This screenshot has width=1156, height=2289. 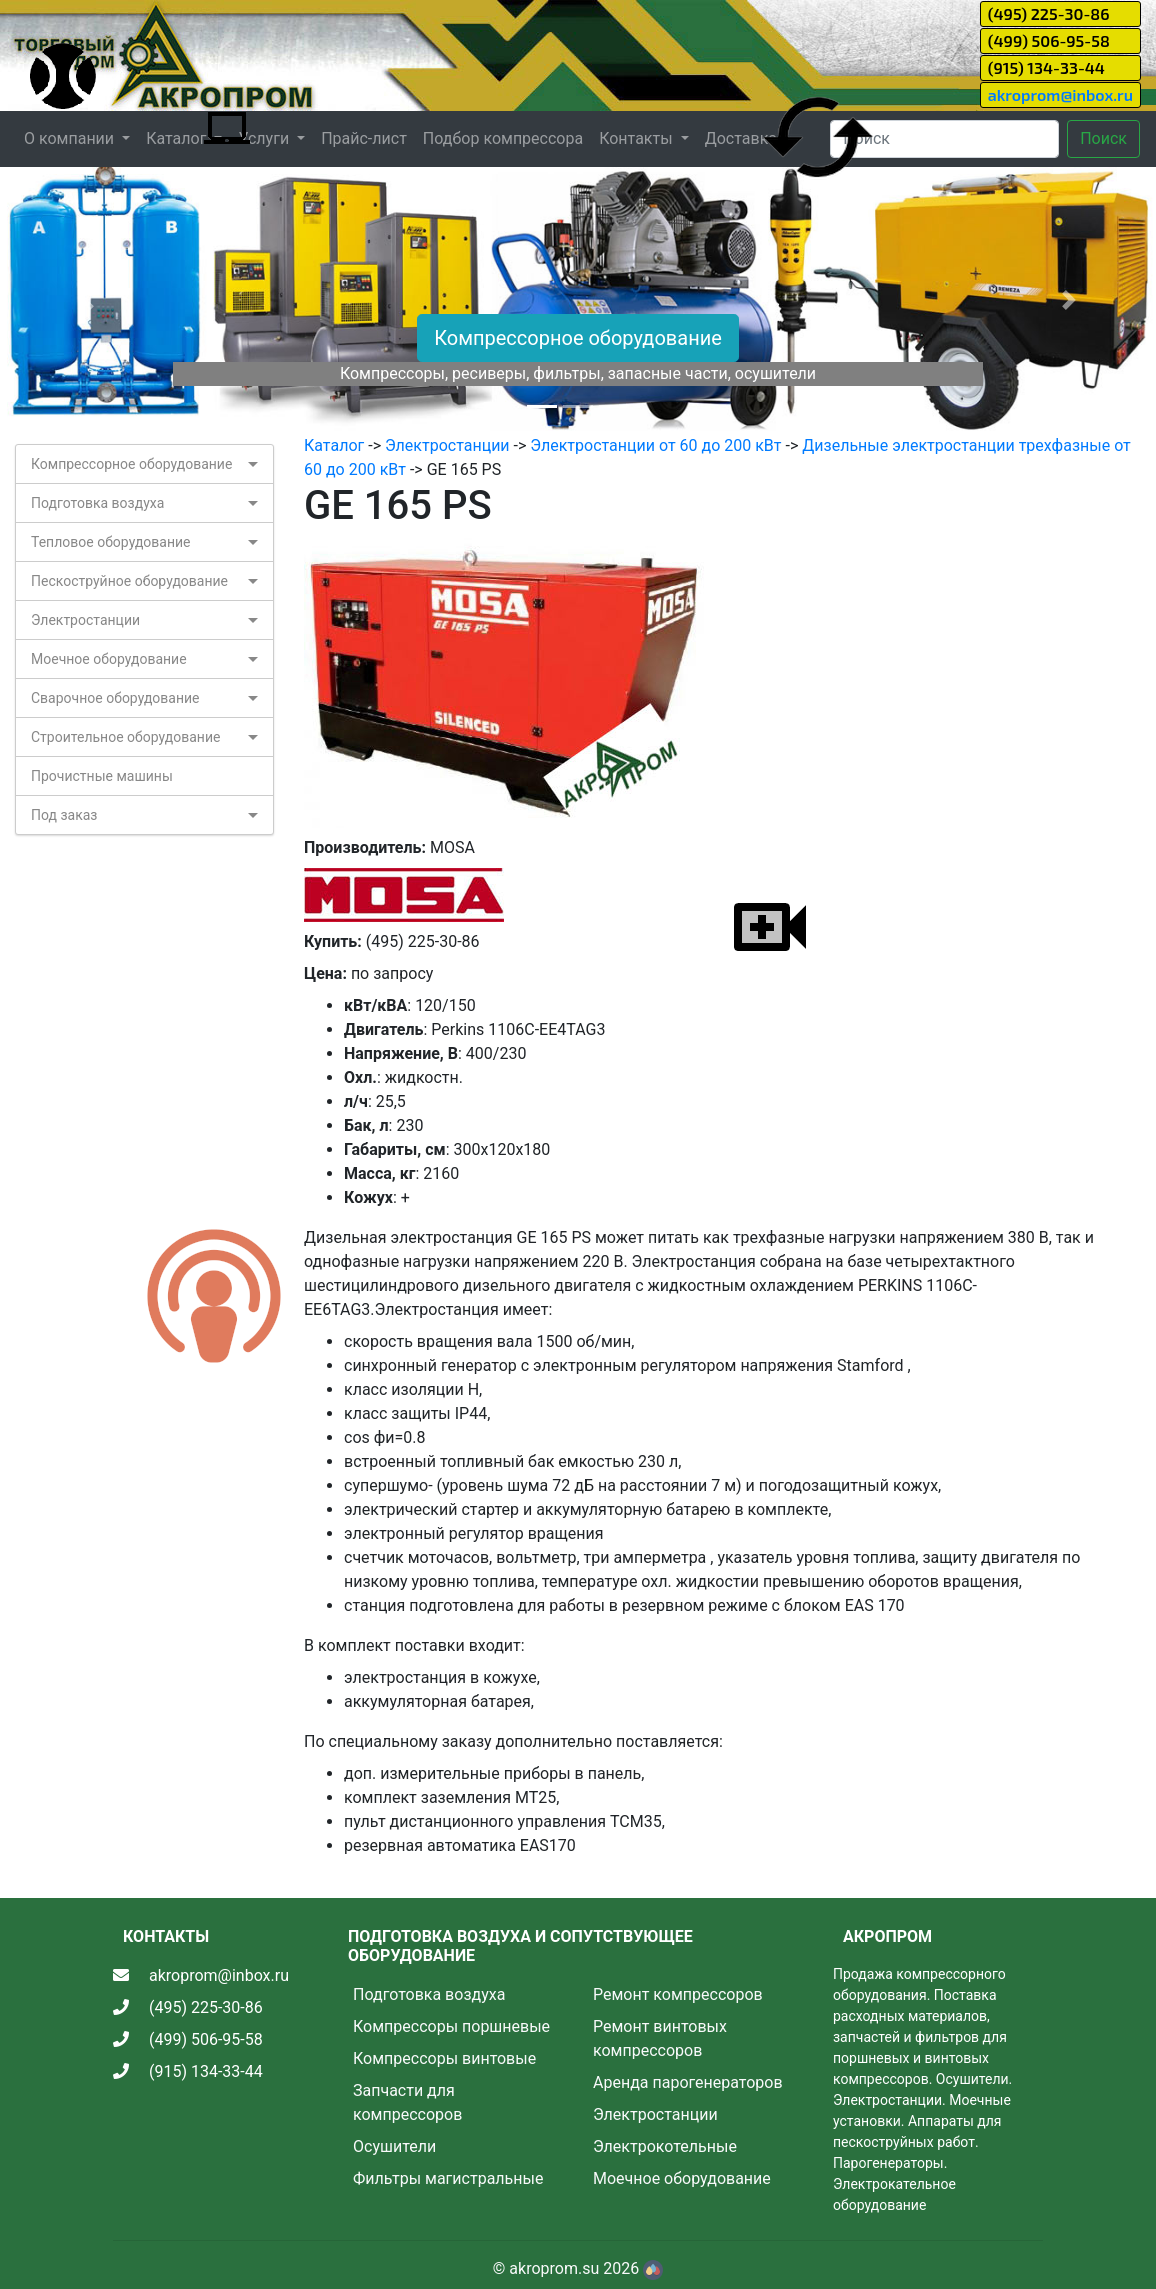 I want to click on open apple podcasts, so click(x=214, y=1296).